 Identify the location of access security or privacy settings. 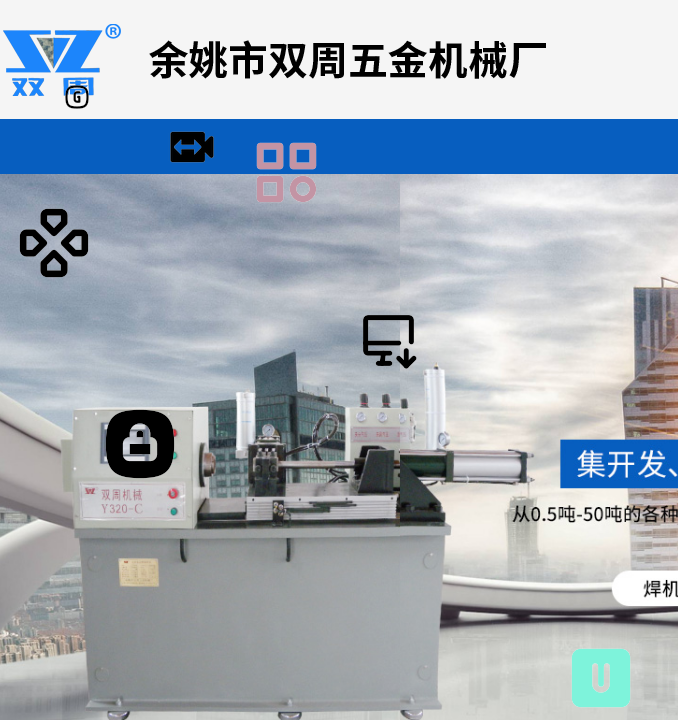
(140, 444).